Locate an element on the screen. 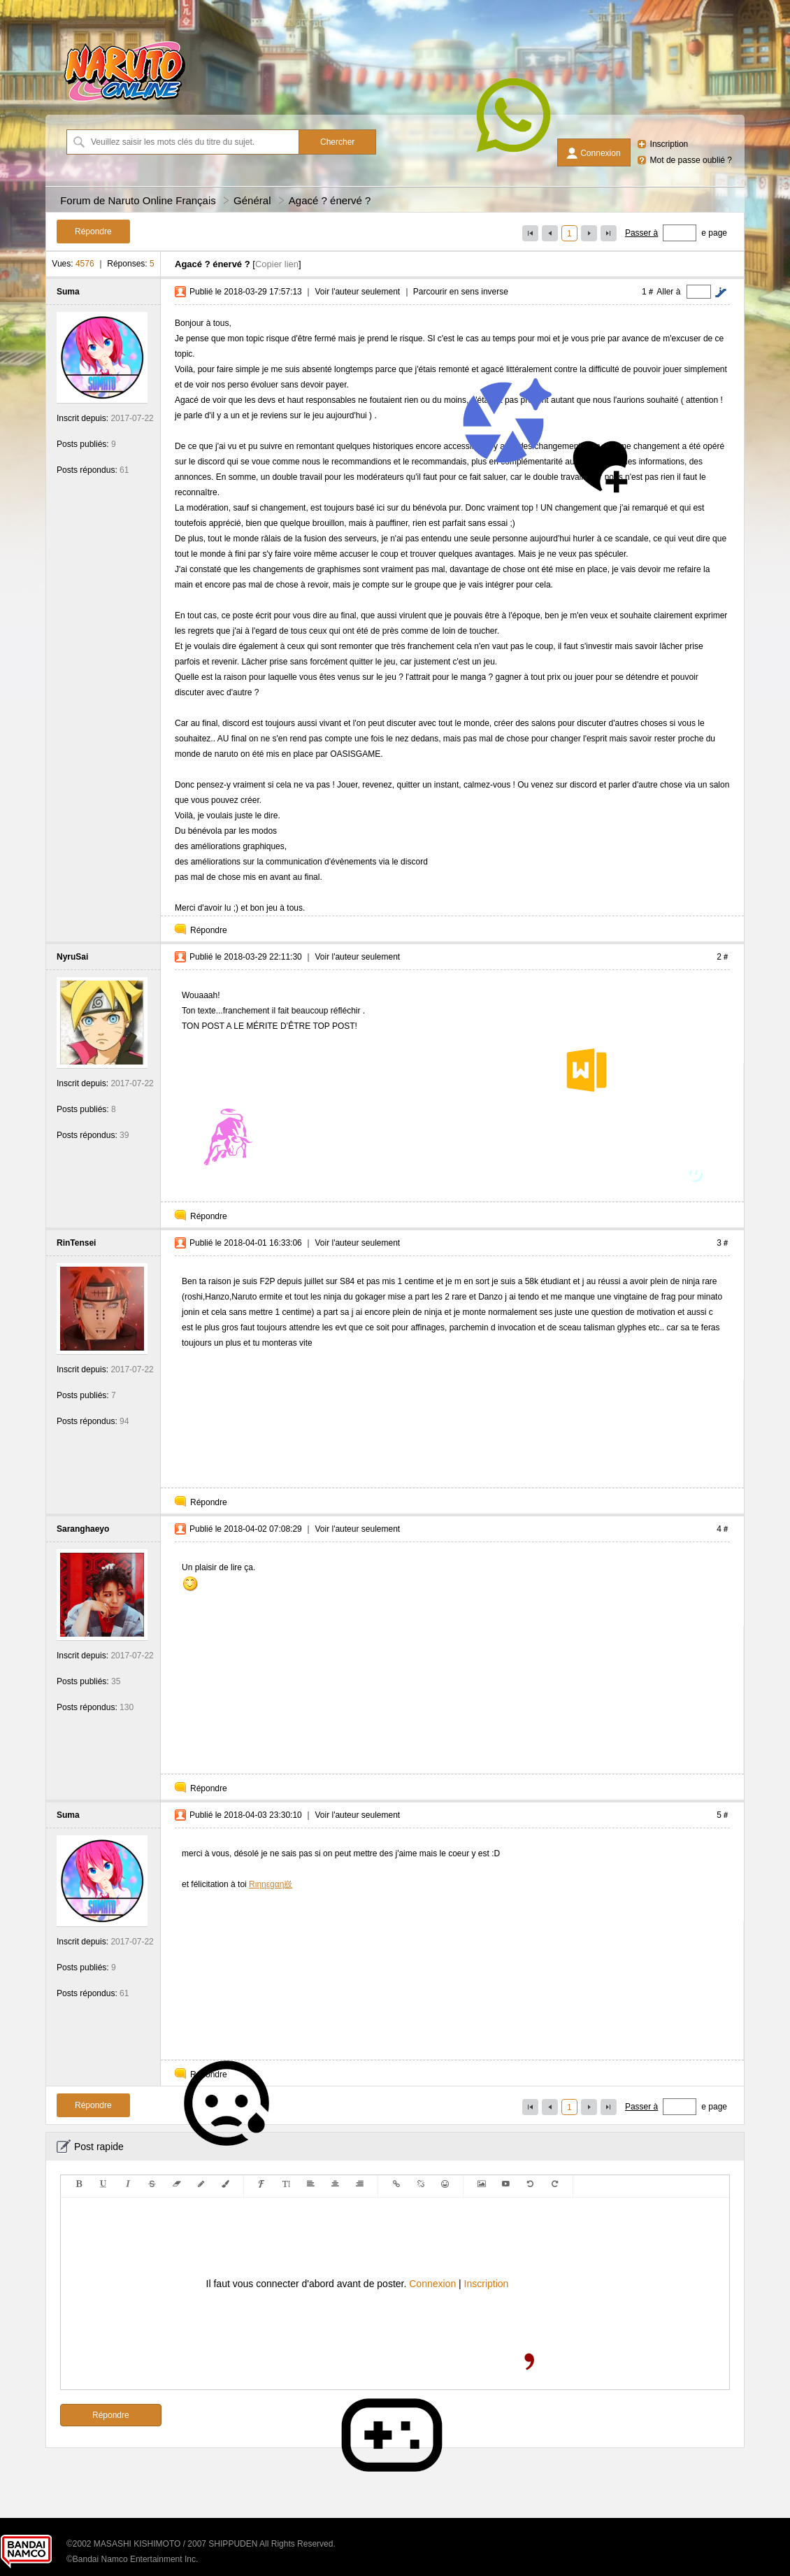  open WhatsApp messaging app is located at coordinates (513, 115).